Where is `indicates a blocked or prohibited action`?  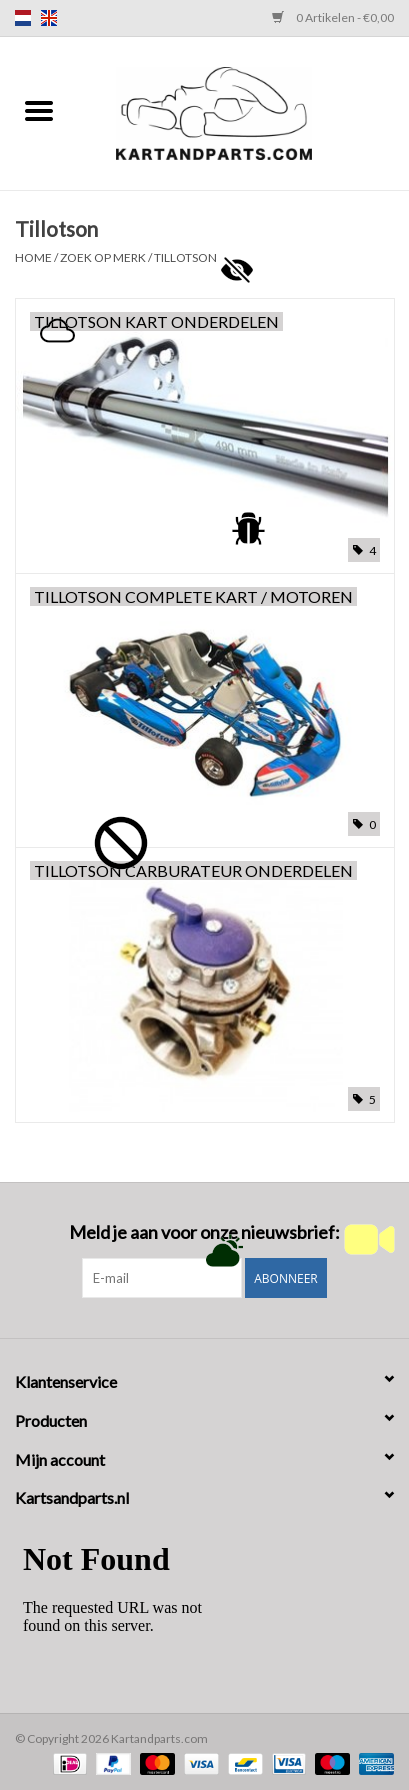
indicates a blocked or prohibited action is located at coordinates (121, 843).